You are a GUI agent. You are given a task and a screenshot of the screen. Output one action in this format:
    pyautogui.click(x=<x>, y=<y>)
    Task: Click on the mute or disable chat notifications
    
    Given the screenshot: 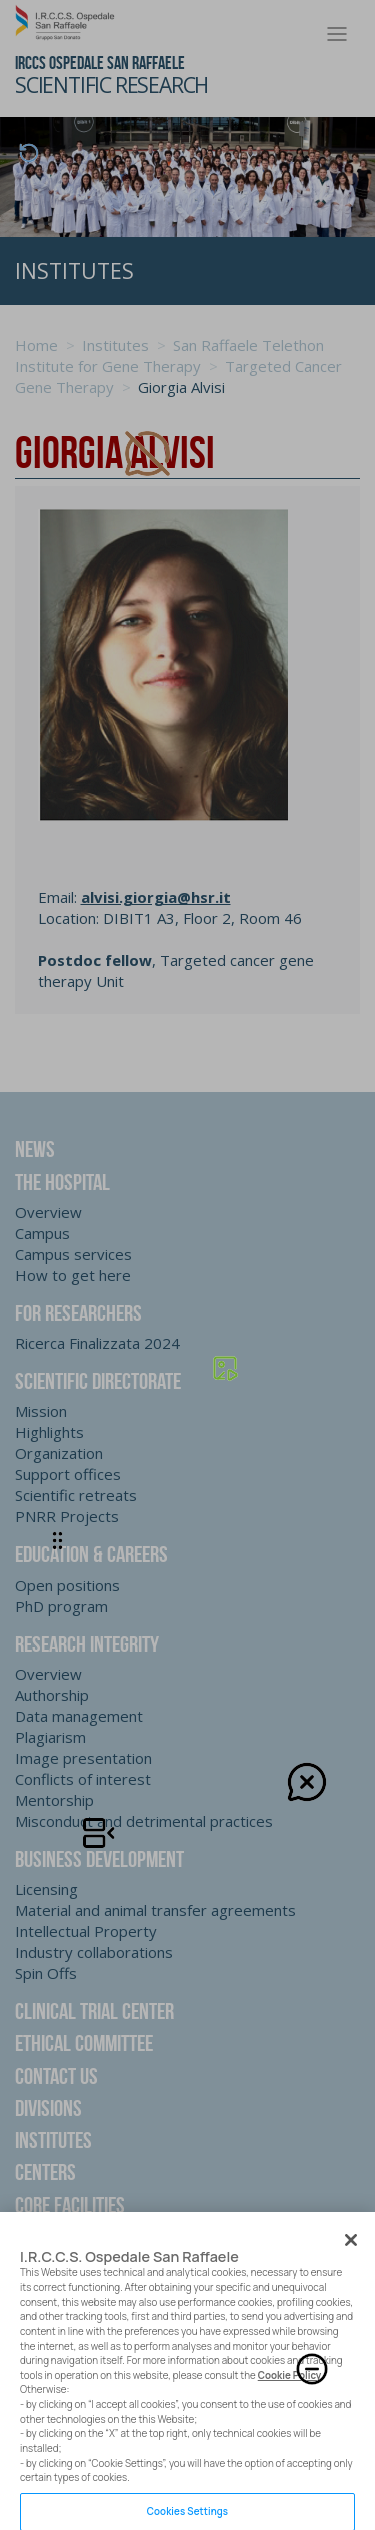 What is the action you would take?
    pyautogui.click(x=147, y=453)
    